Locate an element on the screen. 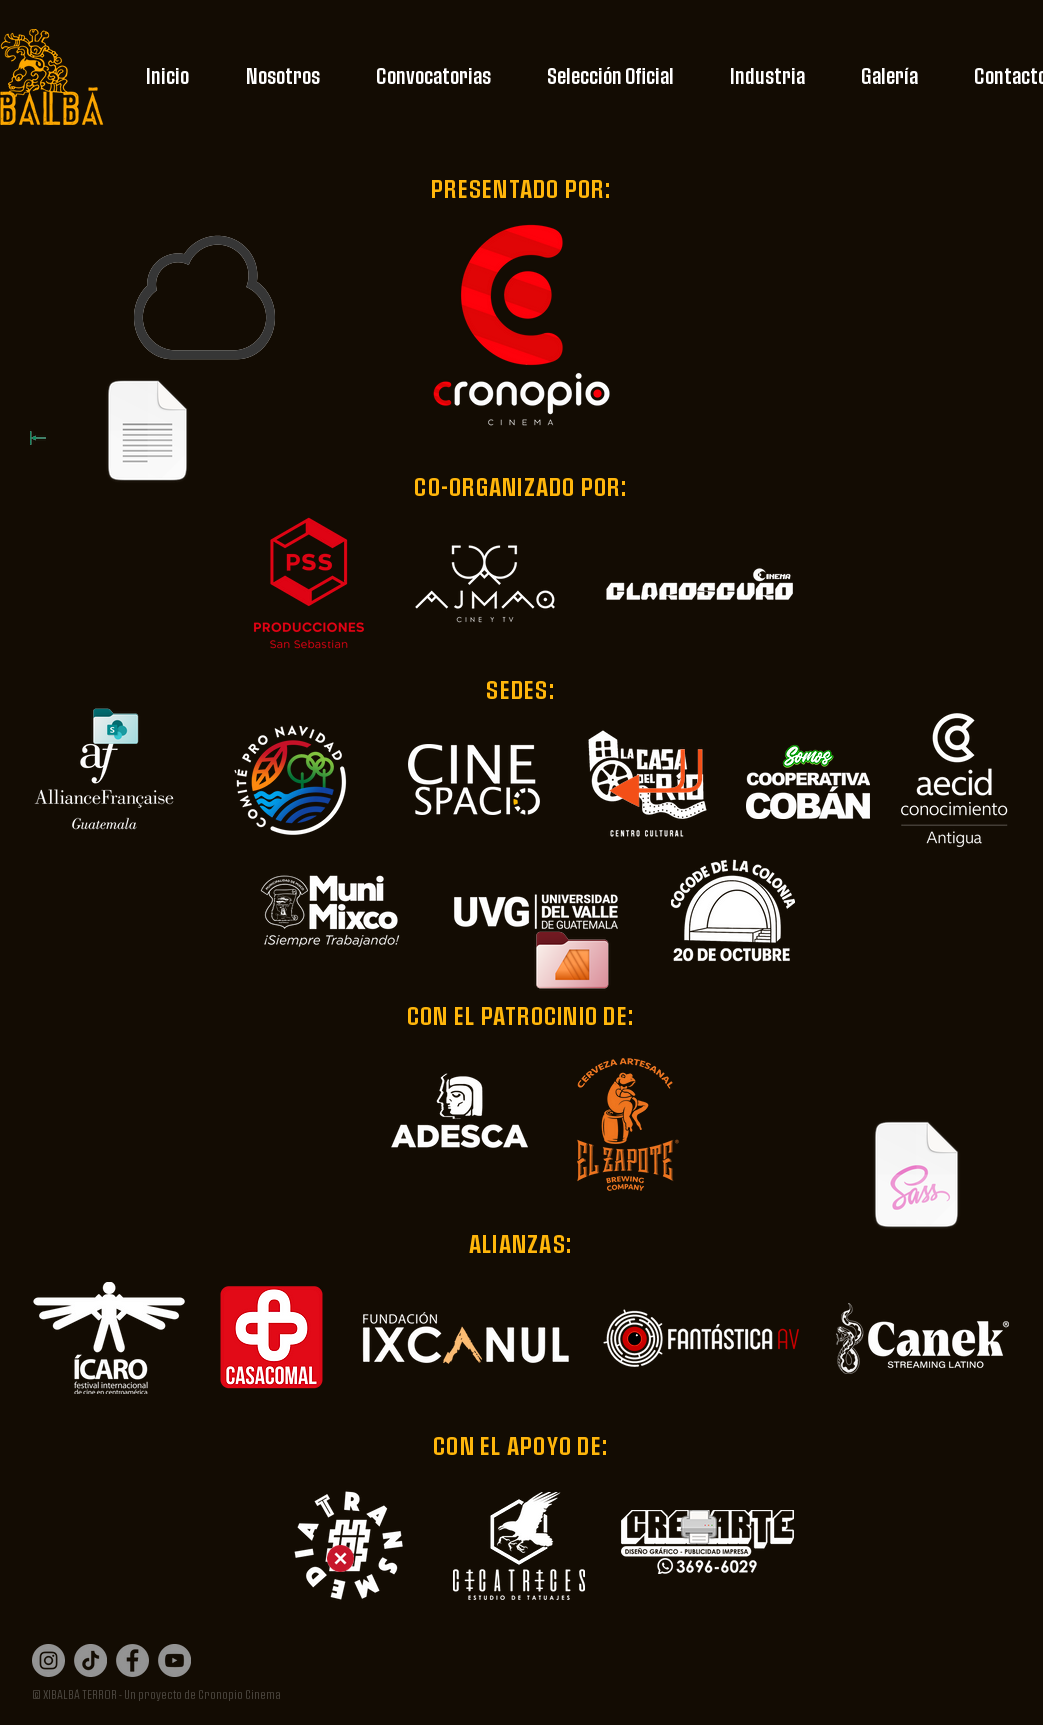 The height and width of the screenshot is (1725, 1043). open a text file is located at coordinates (147, 430).